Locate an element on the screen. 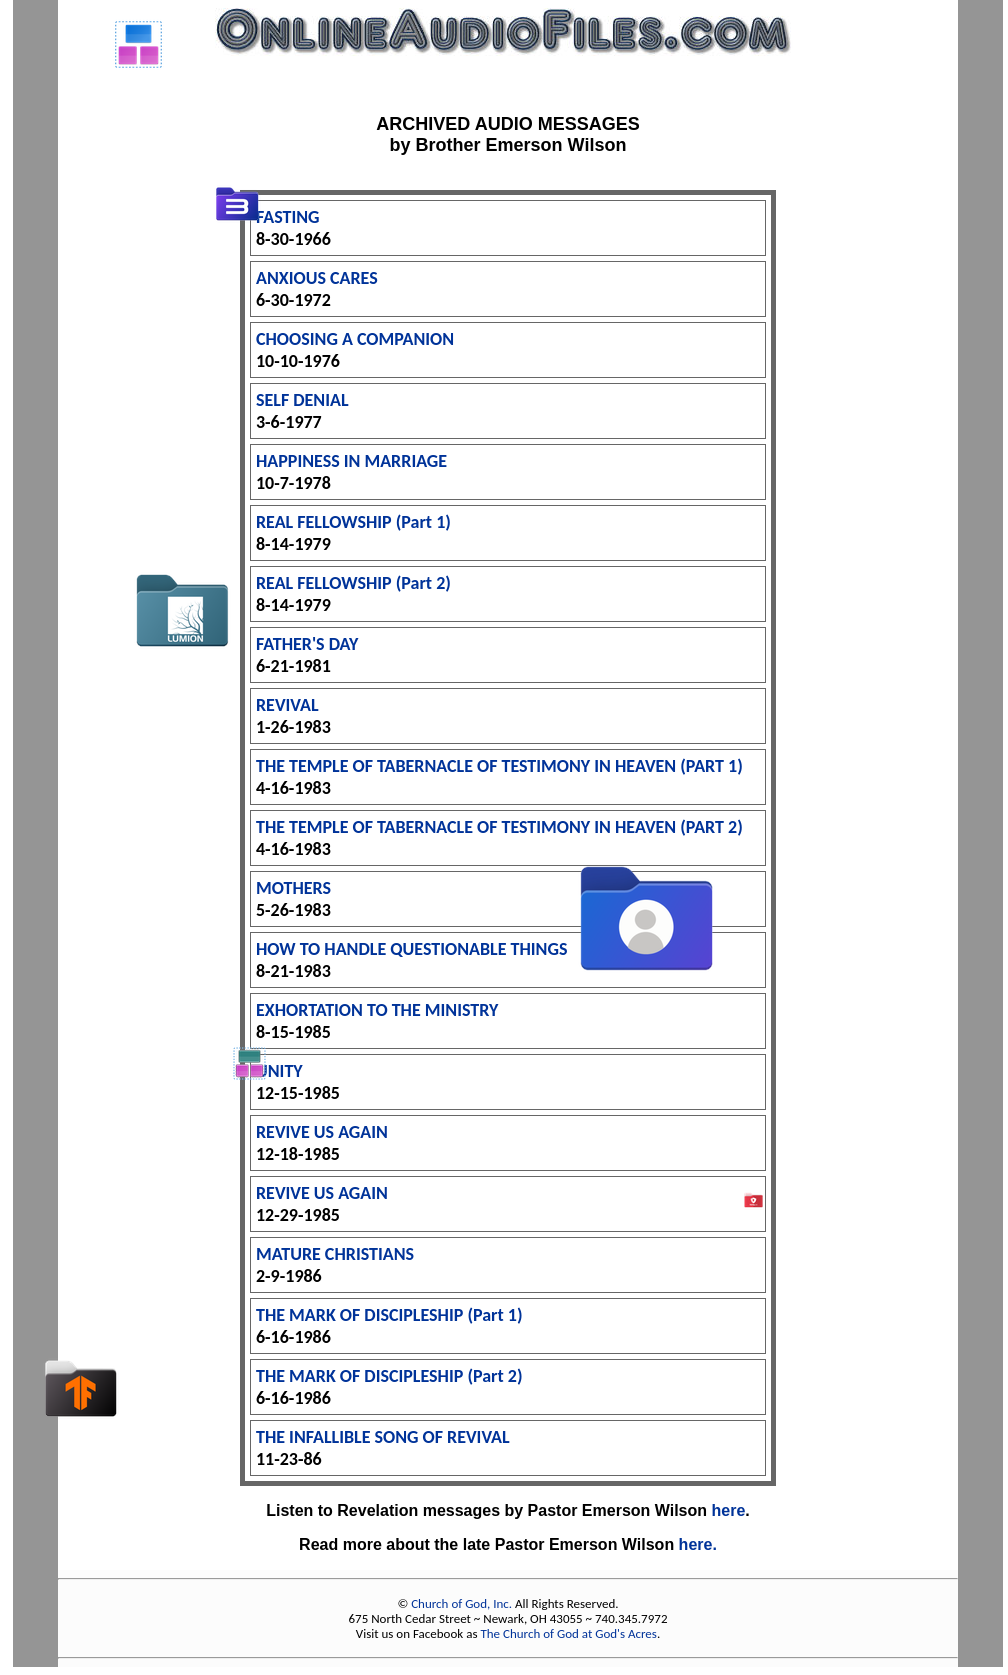 This screenshot has width=1008, height=1675. open lumion project files folder is located at coordinates (182, 613).